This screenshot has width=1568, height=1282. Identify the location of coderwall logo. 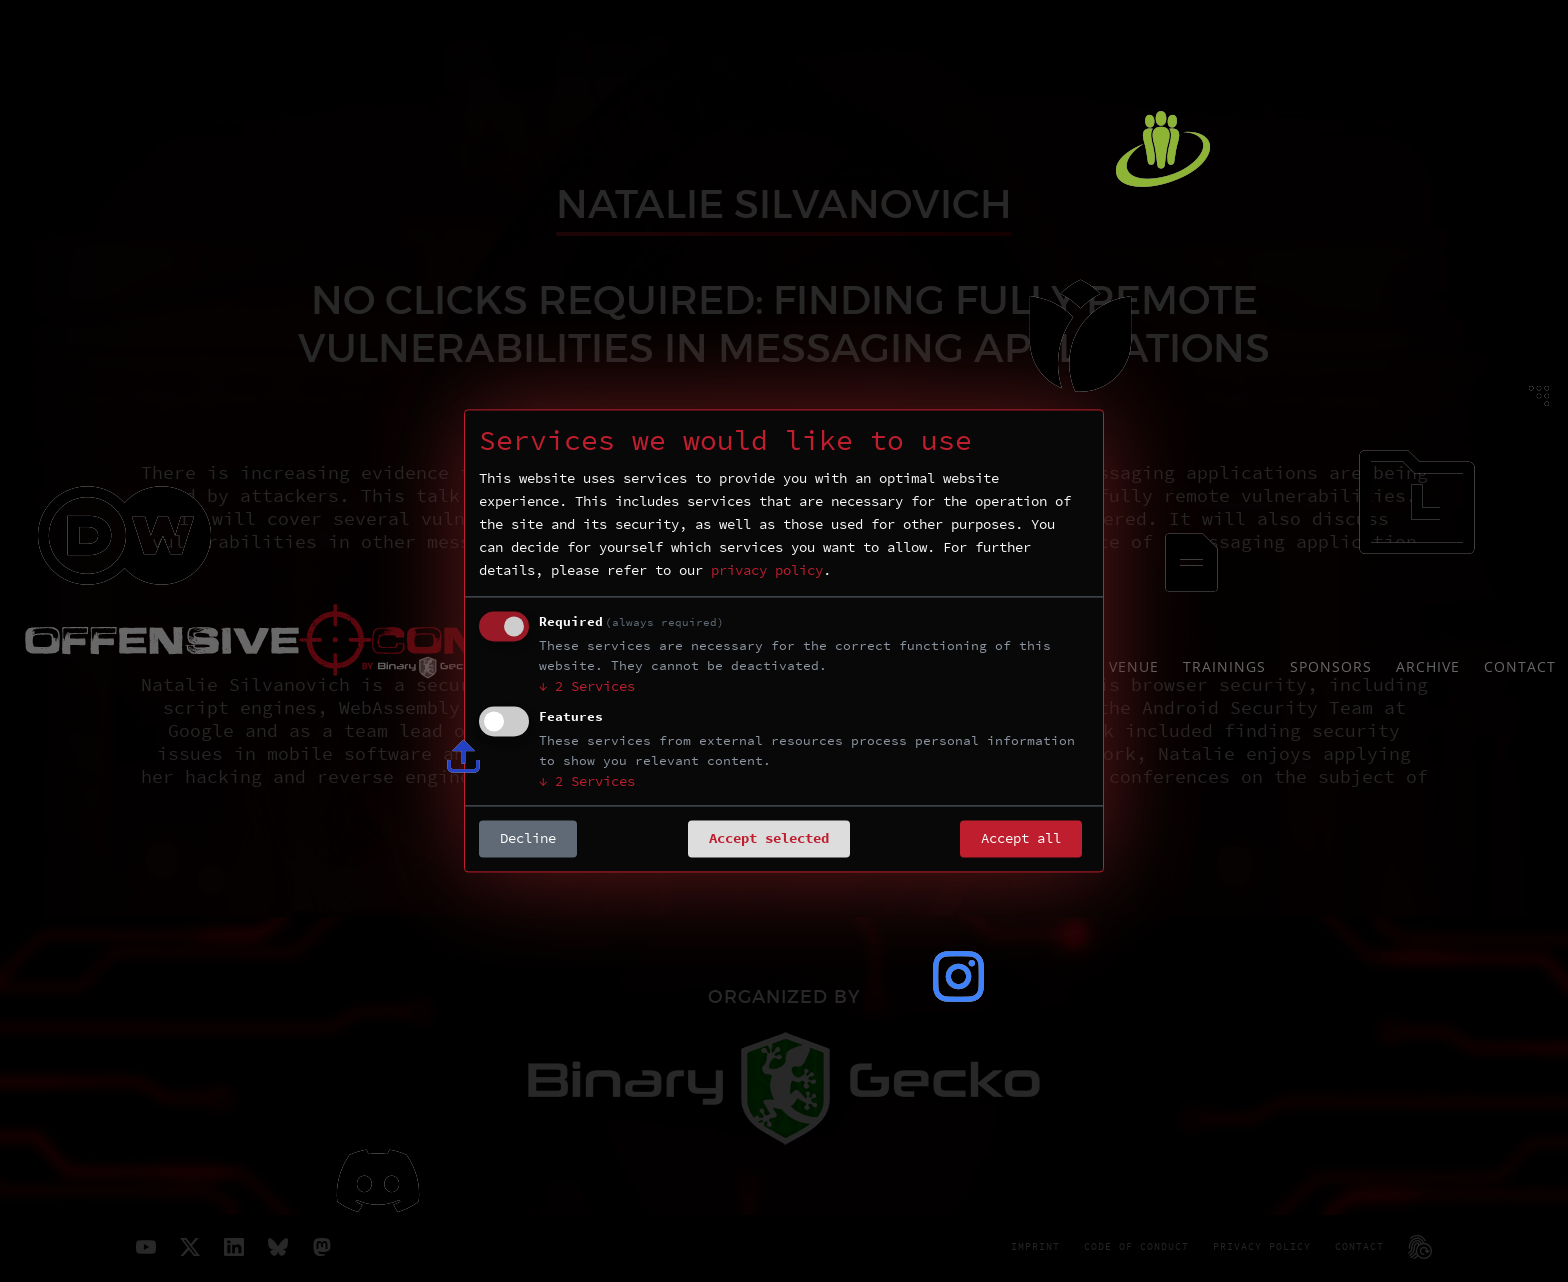
(1539, 396).